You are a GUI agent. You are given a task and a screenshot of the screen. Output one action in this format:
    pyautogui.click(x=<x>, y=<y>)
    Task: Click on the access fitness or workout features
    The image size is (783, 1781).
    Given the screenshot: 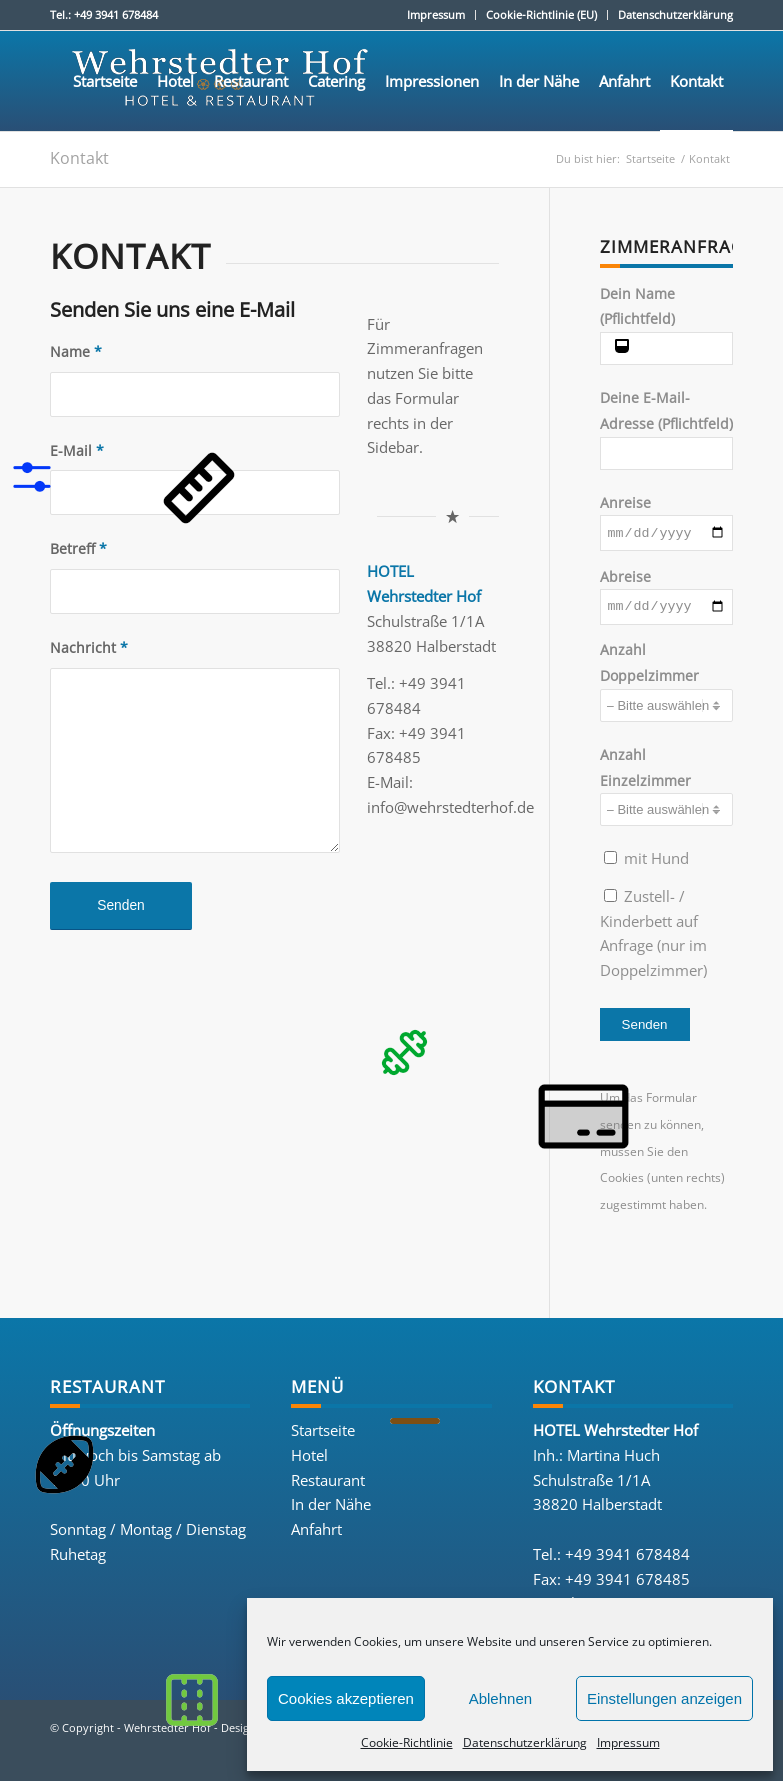 What is the action you would take?
    pyautogui.click(x=404, y=1052)
    